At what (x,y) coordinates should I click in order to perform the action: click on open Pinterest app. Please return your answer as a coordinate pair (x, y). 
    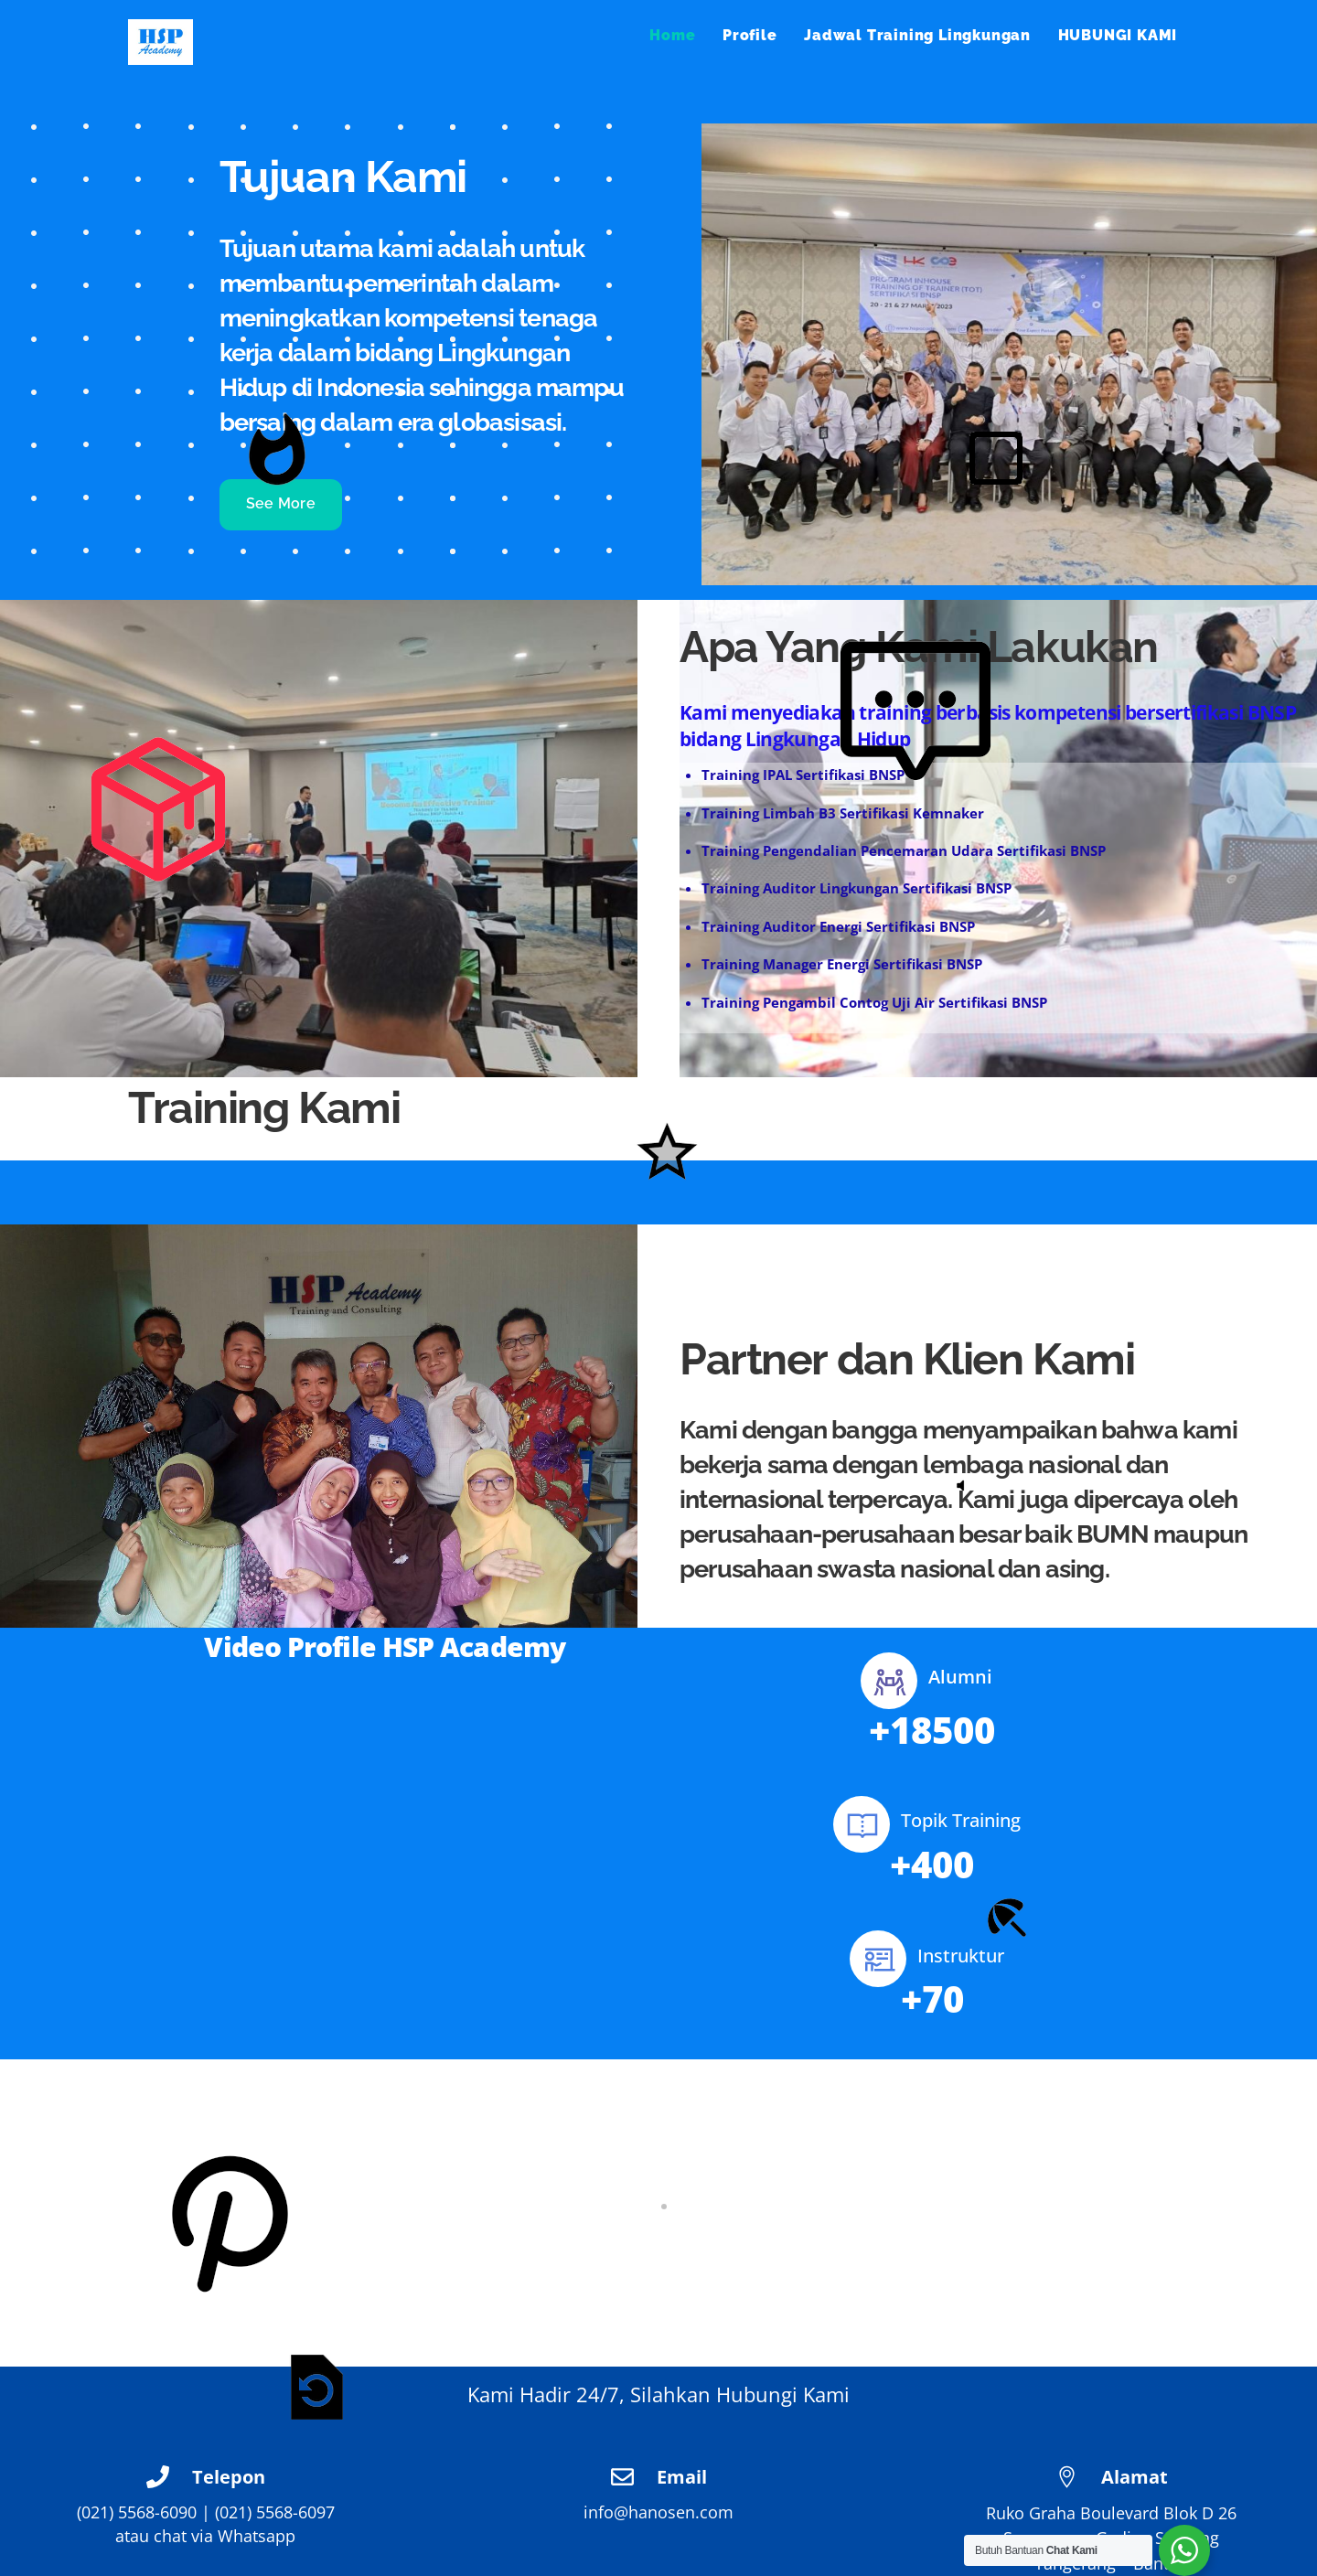
    Looking at the image, I should click on (225, 2224).